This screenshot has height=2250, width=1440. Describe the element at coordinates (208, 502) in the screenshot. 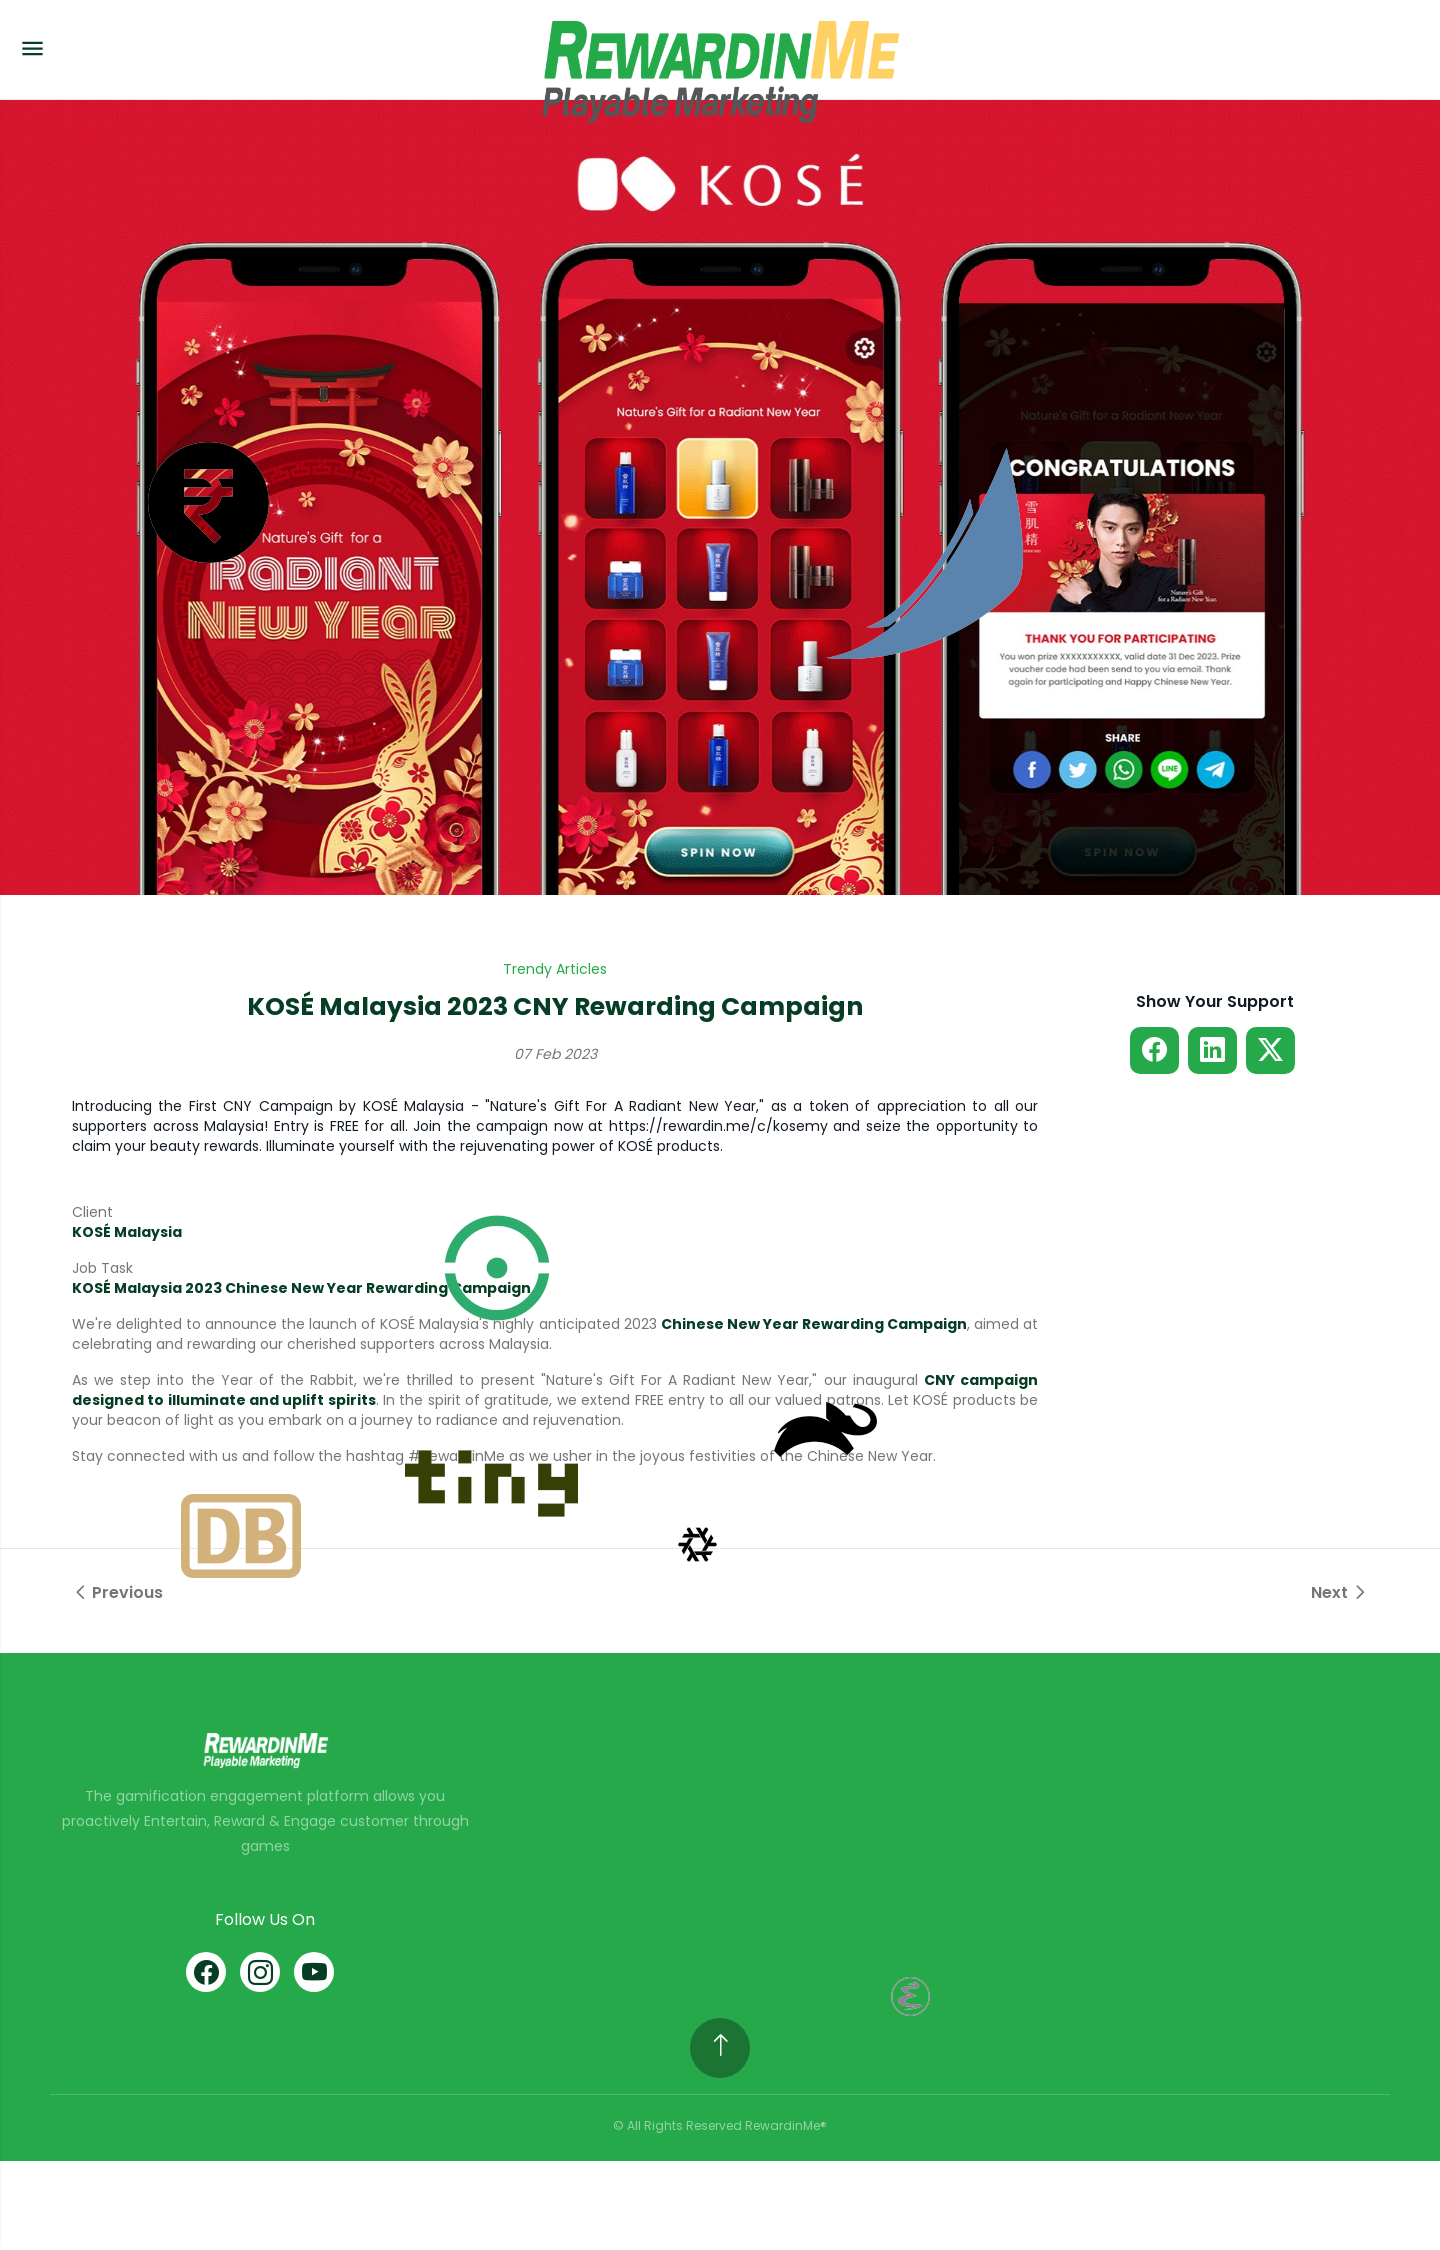

I see `view balance in Indian rupees` at that location.